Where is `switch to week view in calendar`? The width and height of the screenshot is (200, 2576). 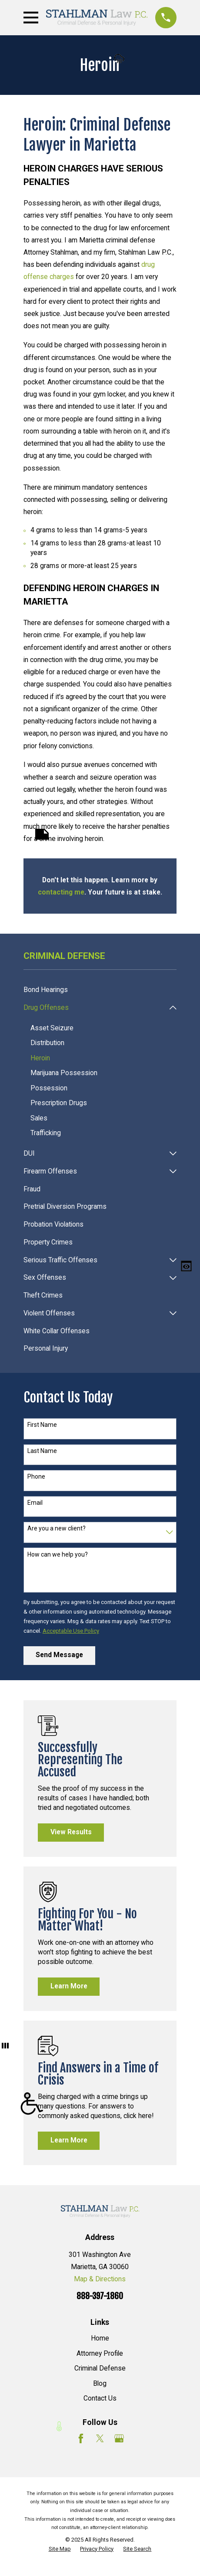
switch to week view in calendar is located at coordinates (5, 2045).